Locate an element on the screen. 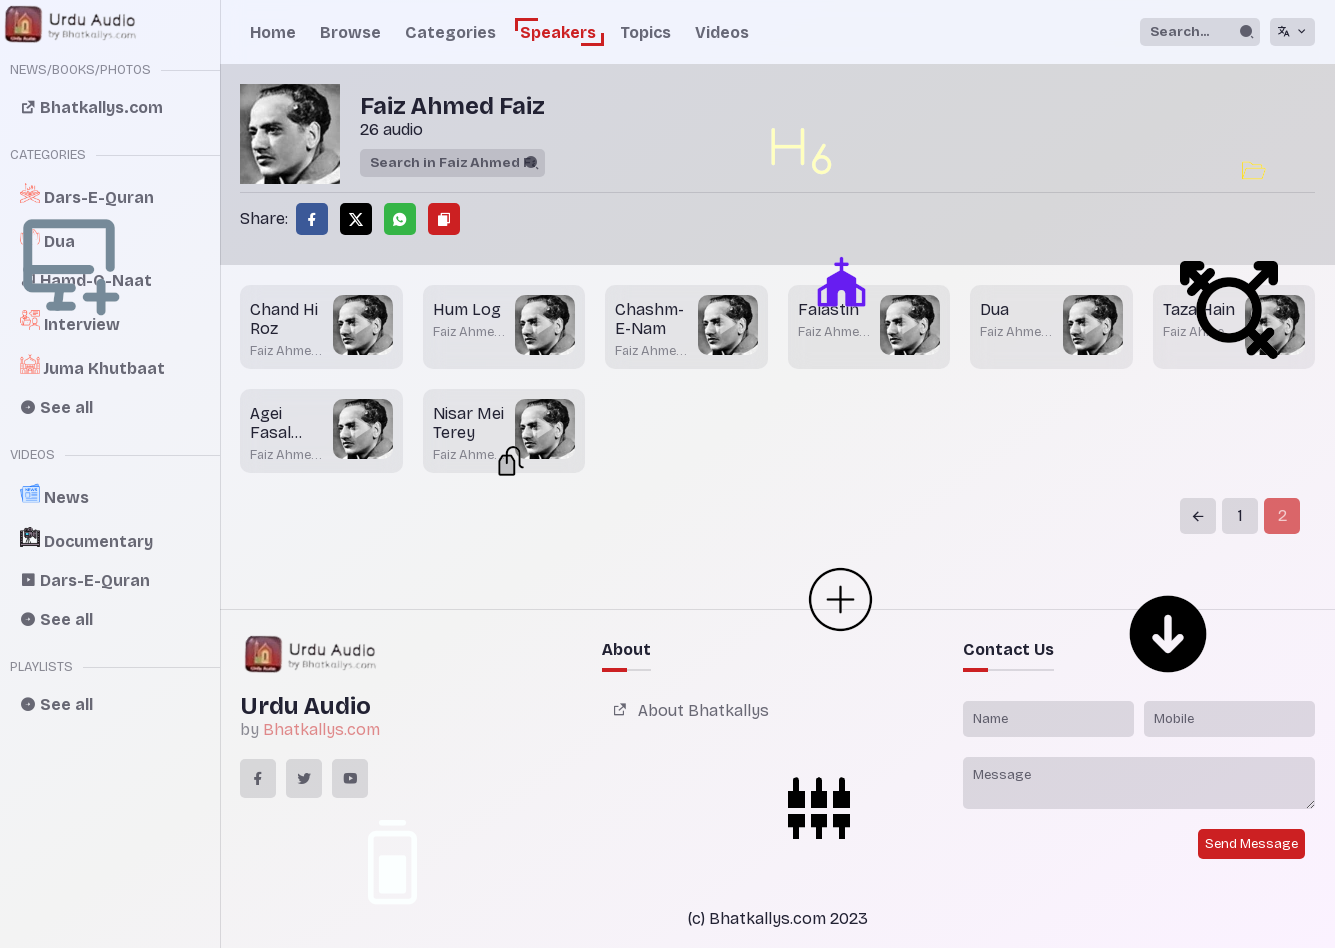 The width and height of the screenshot is (1335, 948). add a new item is located at coordinates (840, 599).